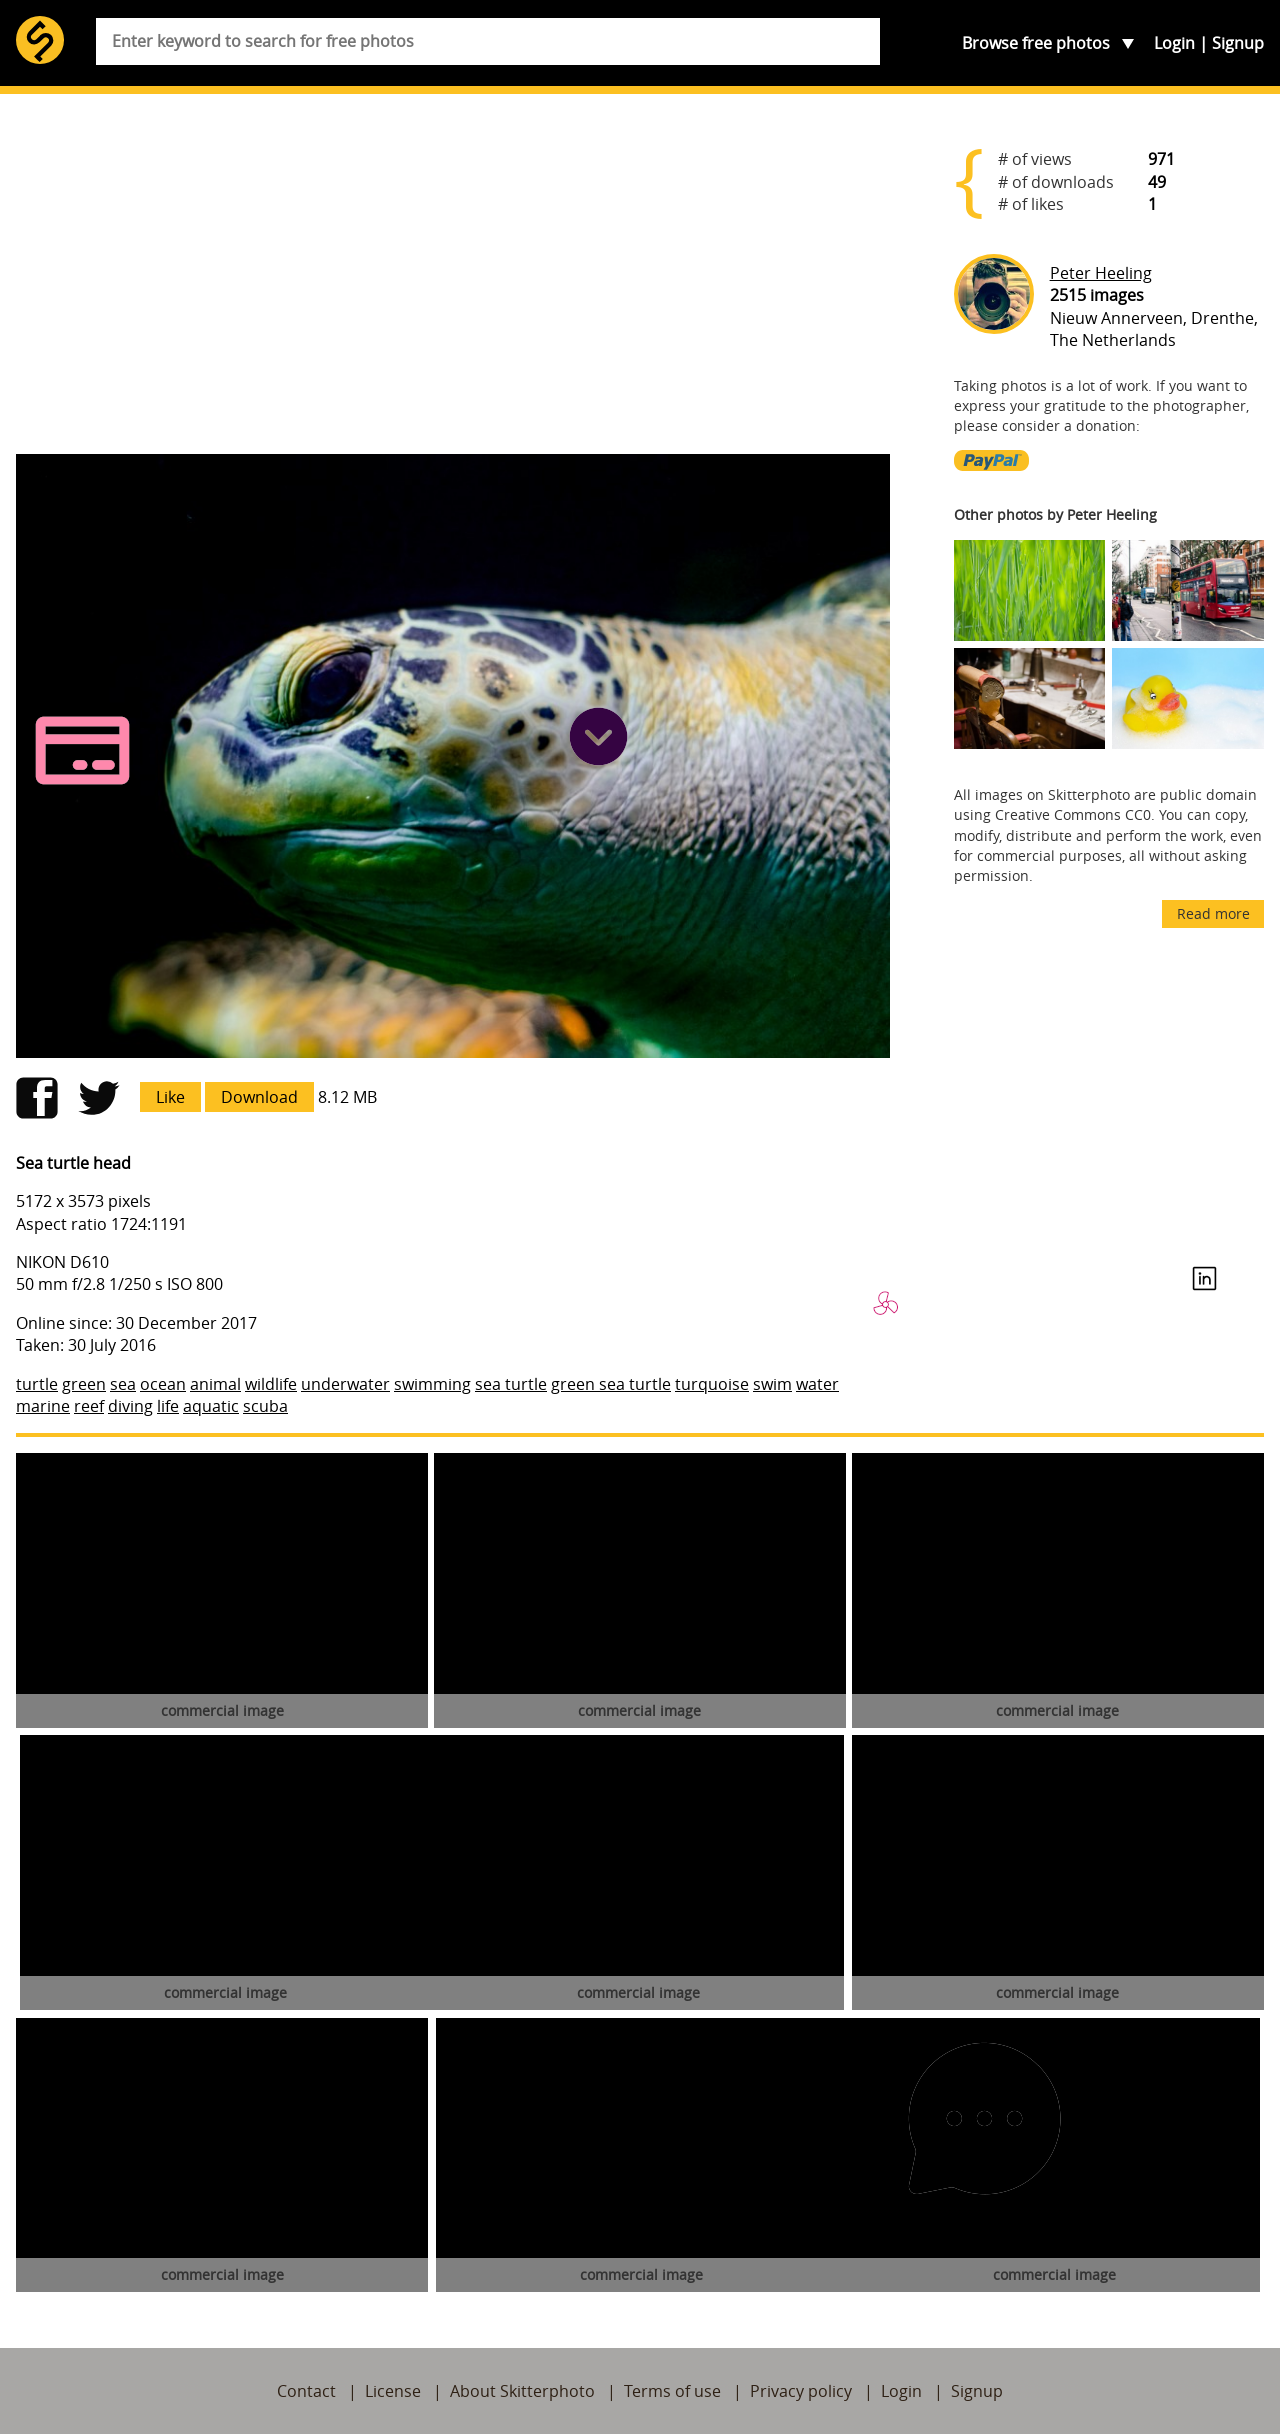 The image size is (1280, 2434). What do you see at coordinates (82, 750) in the screenshot?
I see `manage payment methods` at bounding box center [82, 750].